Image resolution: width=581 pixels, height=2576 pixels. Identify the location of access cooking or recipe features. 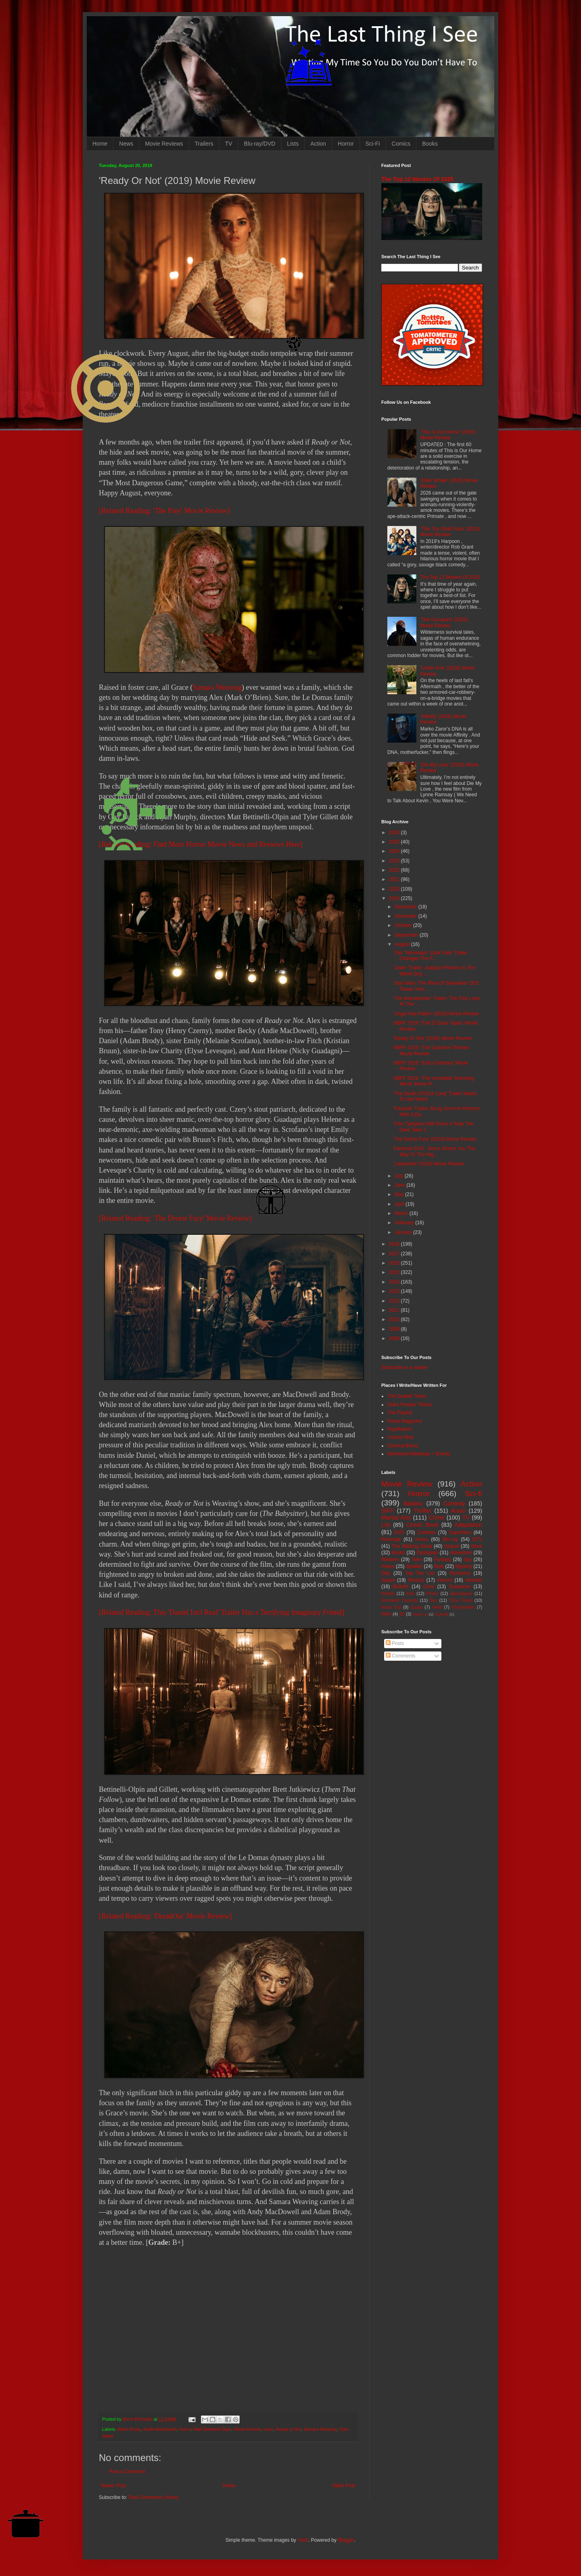
(25, 2523).